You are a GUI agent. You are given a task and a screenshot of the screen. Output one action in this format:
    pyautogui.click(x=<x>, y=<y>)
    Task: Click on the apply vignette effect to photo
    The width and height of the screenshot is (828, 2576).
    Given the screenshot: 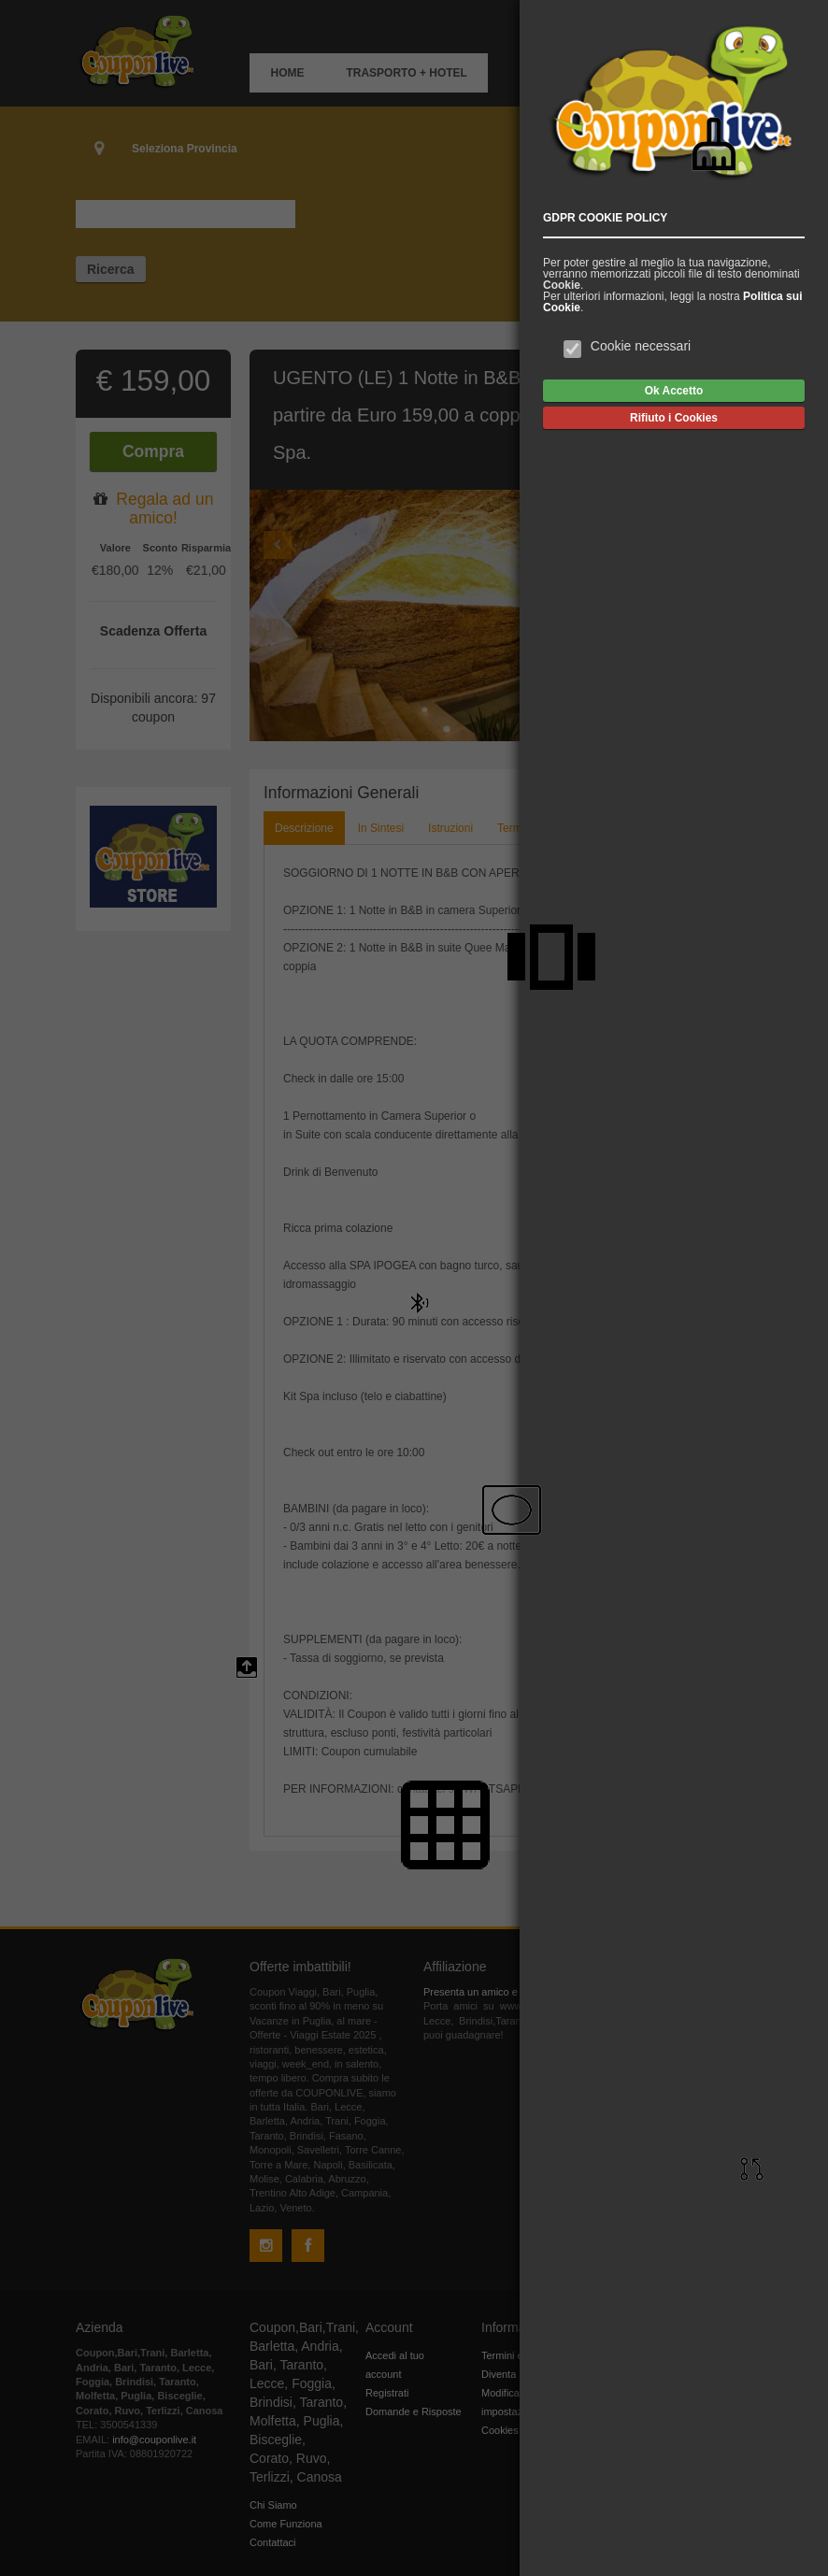 What is the action you would take?
    pyautogui.click(x=511, y=1510)
    